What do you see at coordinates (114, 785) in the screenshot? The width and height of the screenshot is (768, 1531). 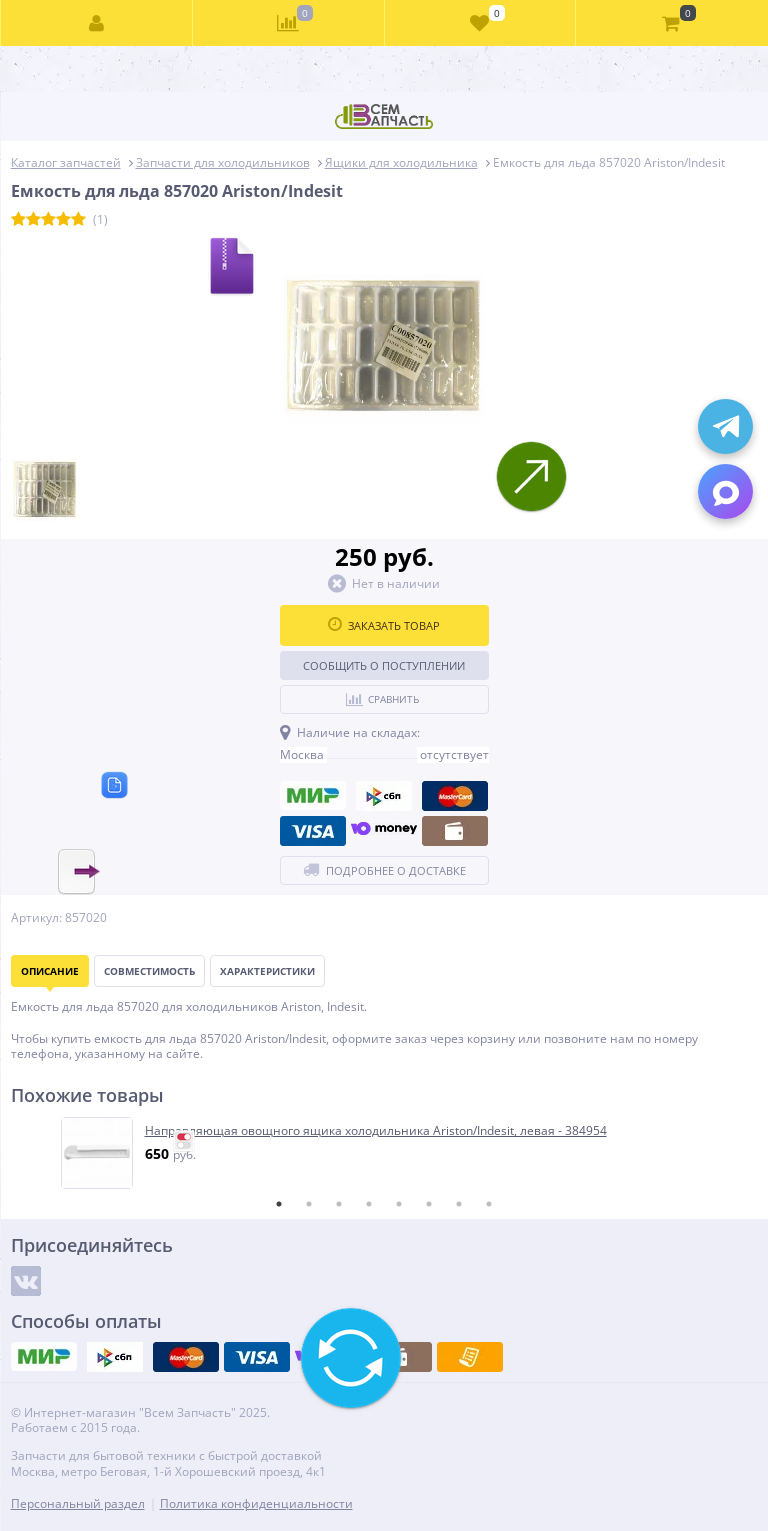 I see `configure default apps for file types` at bounding box center [114, 785].